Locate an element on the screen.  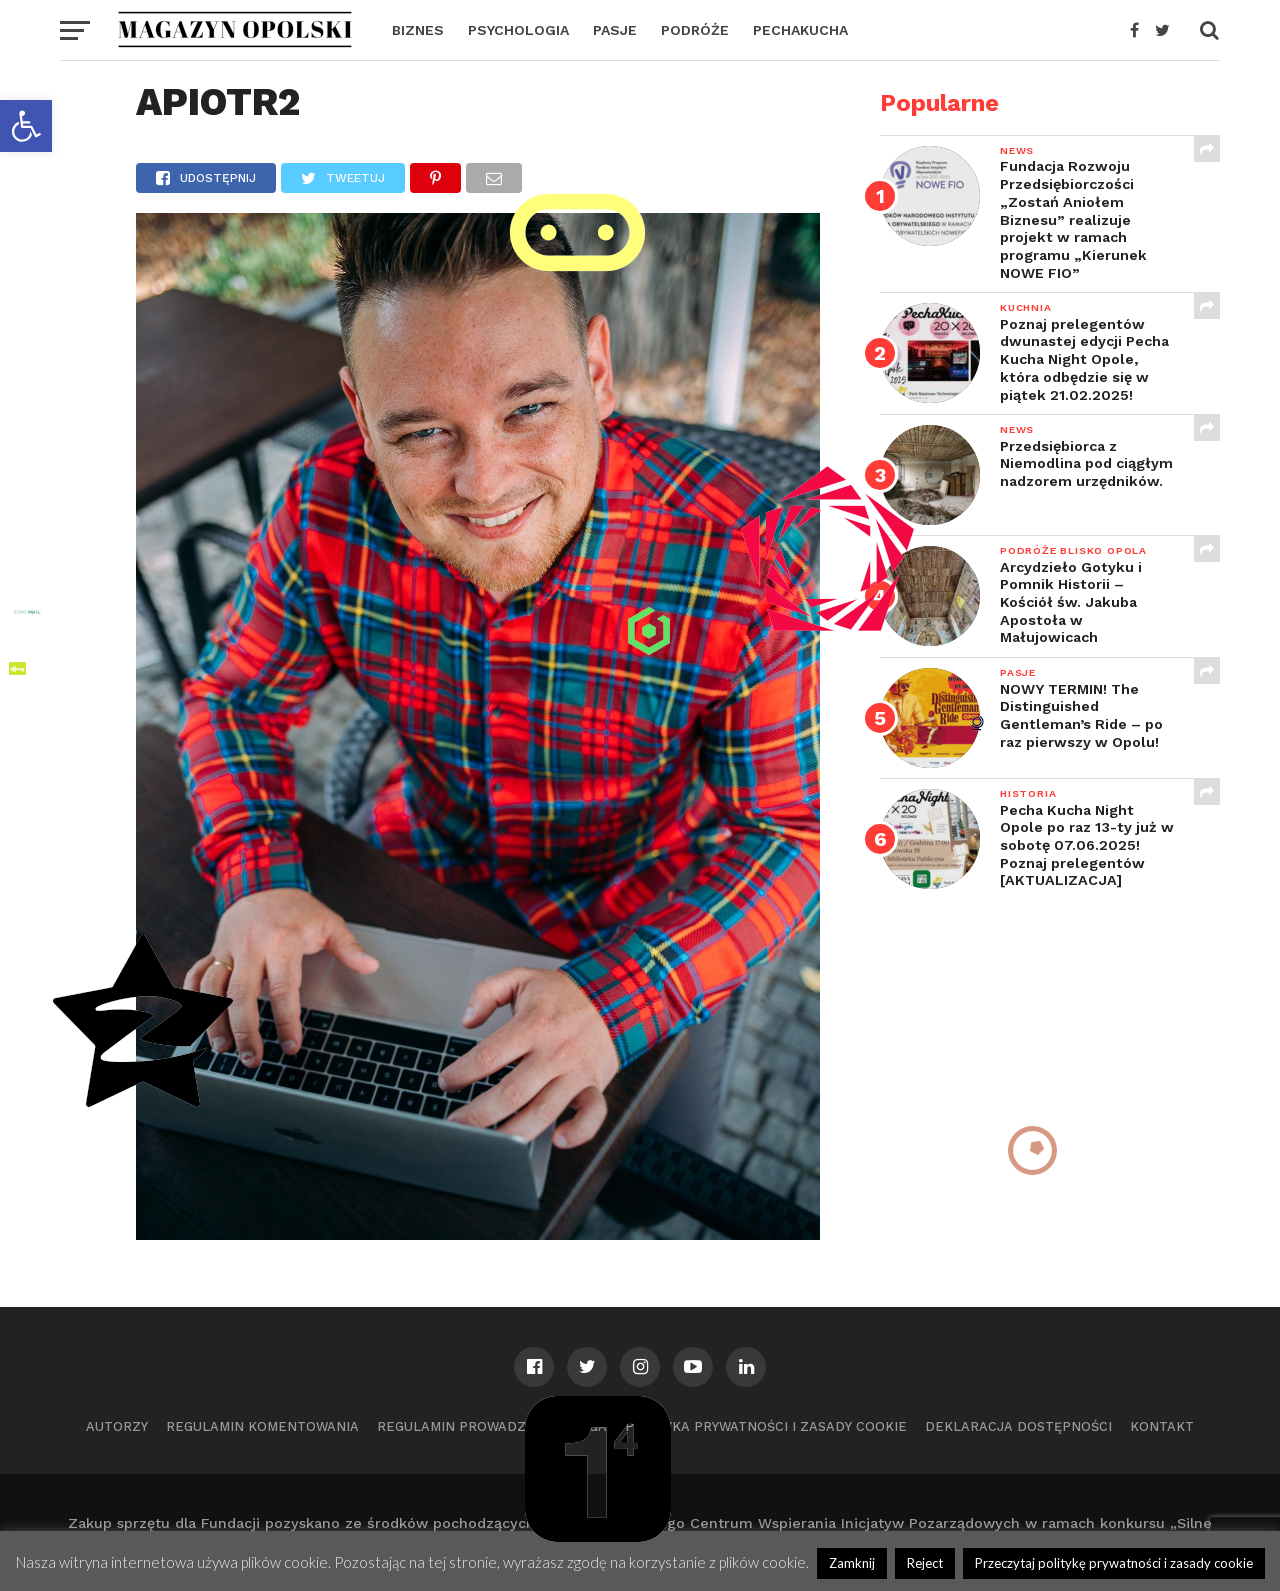
open cloudflare 1.1.1.1 dns app is located at coordinates (598, 1469).